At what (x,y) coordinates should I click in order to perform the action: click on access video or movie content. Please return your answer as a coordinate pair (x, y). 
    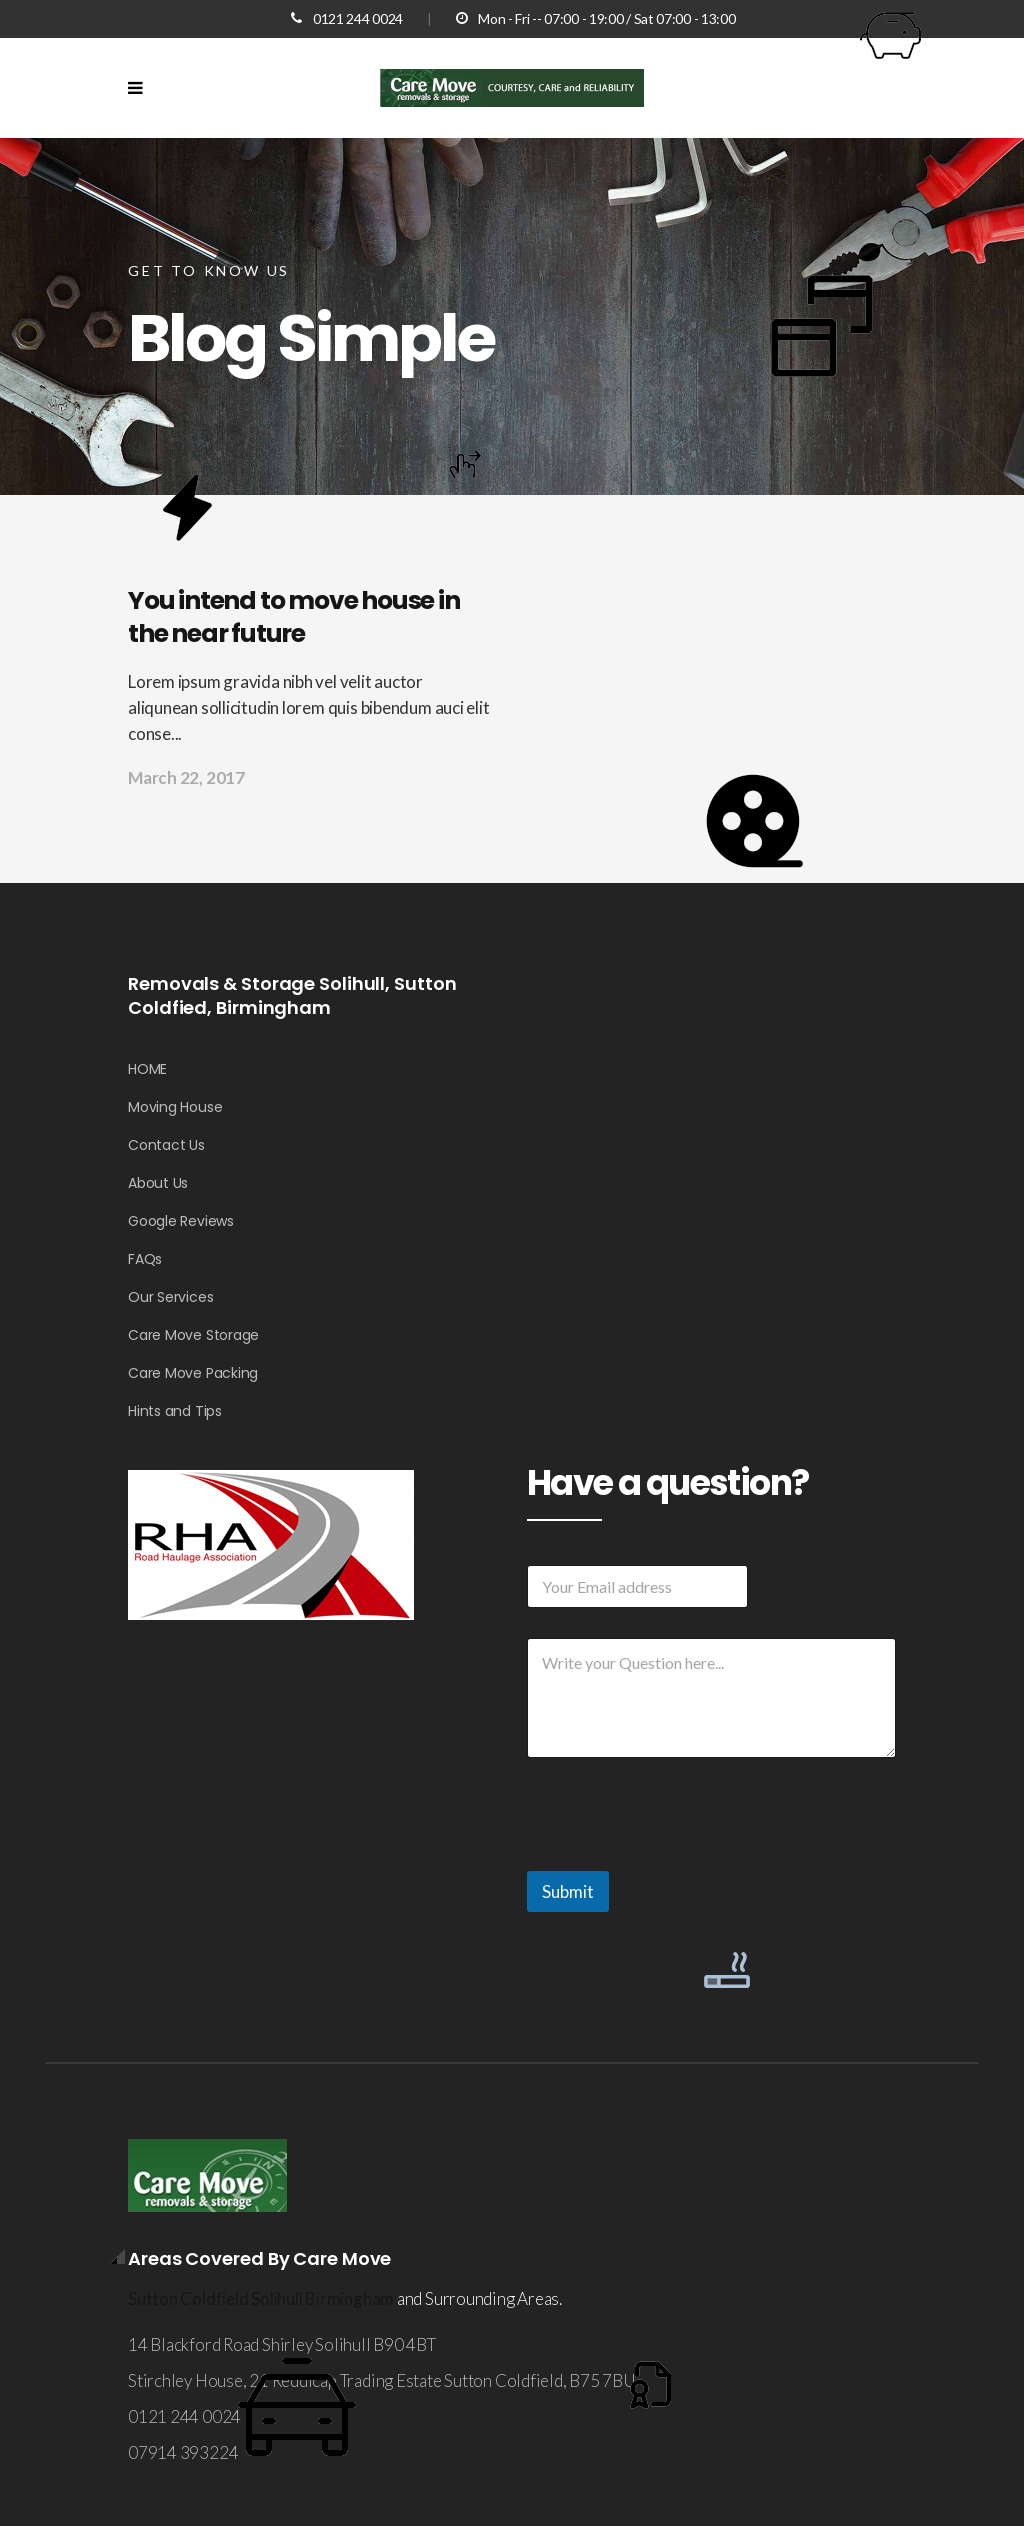
    Looking at the image, I should click on (753, 821).